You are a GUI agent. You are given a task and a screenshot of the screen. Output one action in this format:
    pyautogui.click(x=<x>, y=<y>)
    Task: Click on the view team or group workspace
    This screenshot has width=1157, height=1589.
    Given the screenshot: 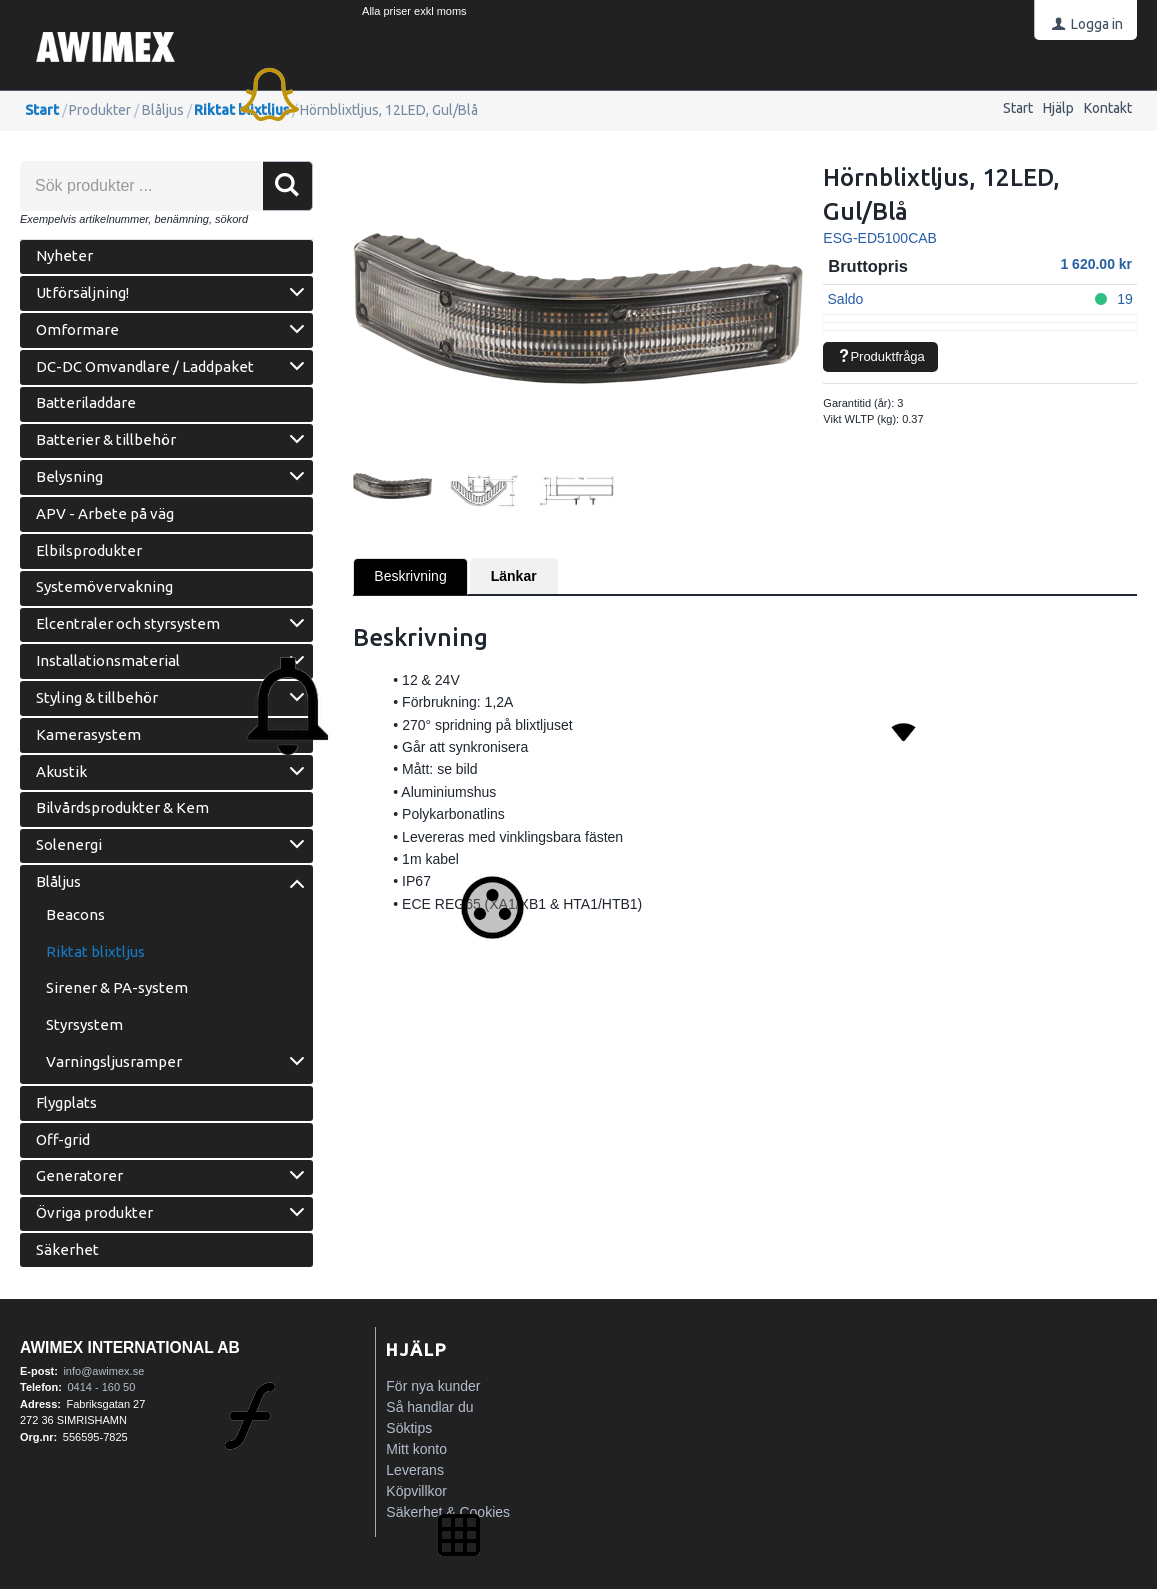 What is the action you would take?
    pyautogui.click(x=492, y=907)
    